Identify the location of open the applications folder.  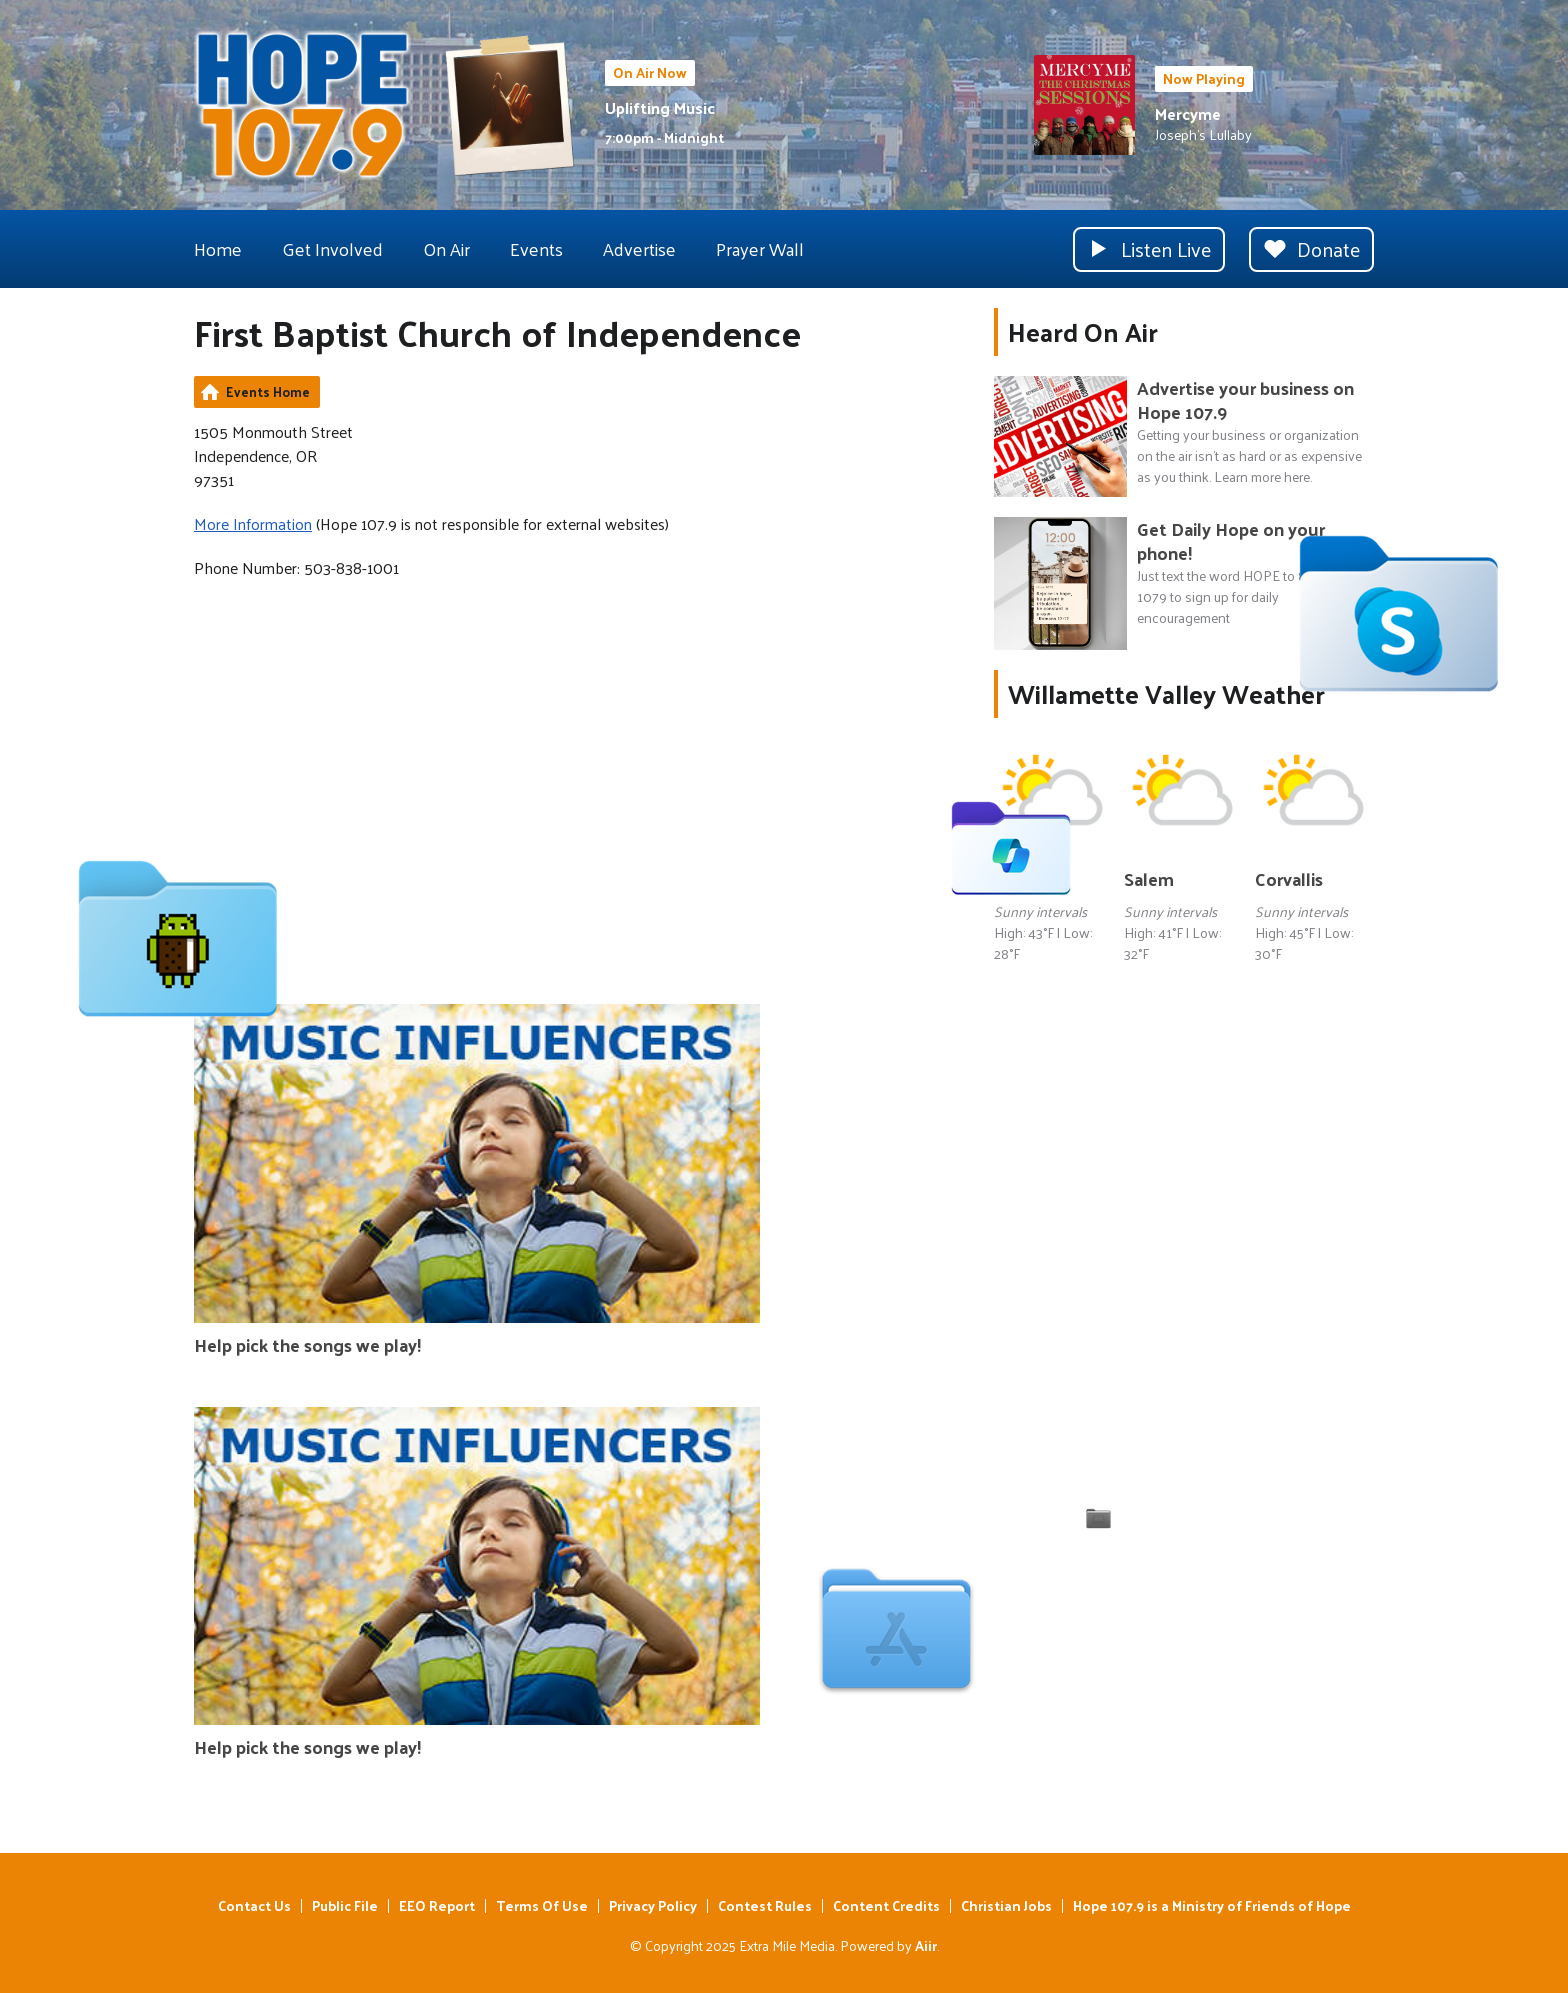
(896, 1628).